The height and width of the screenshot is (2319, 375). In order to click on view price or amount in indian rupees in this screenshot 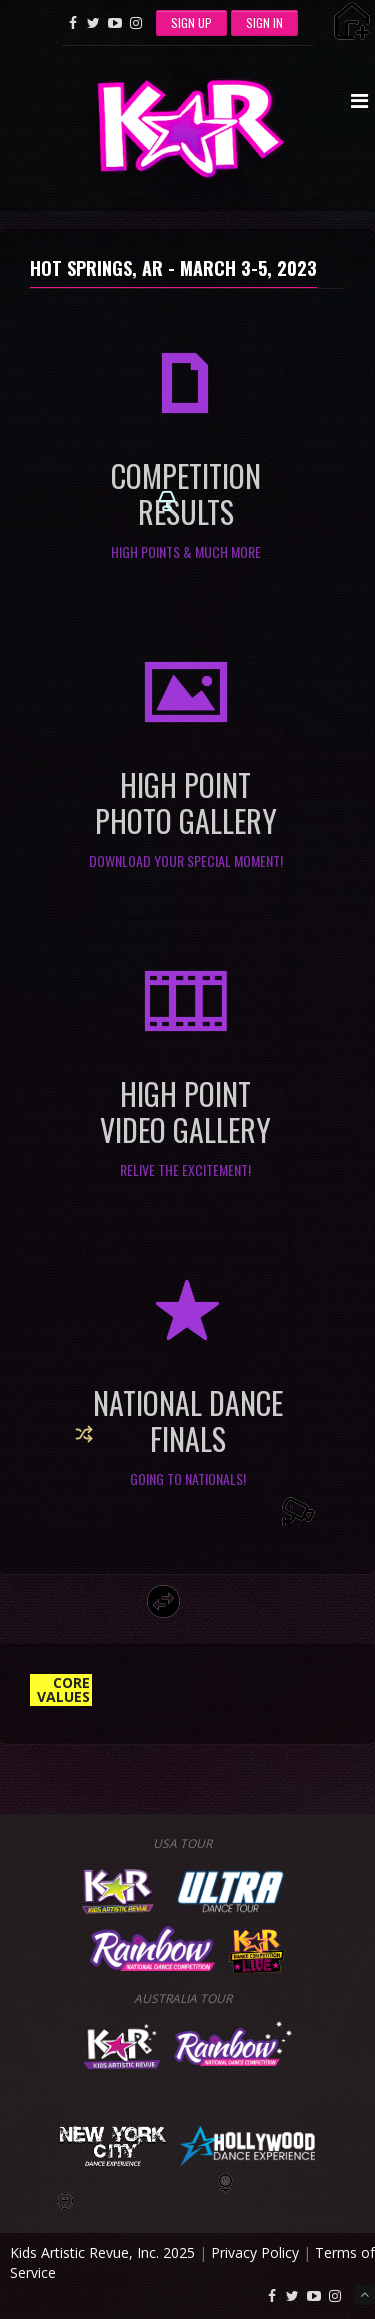, I will do `click(65, 2201)`.